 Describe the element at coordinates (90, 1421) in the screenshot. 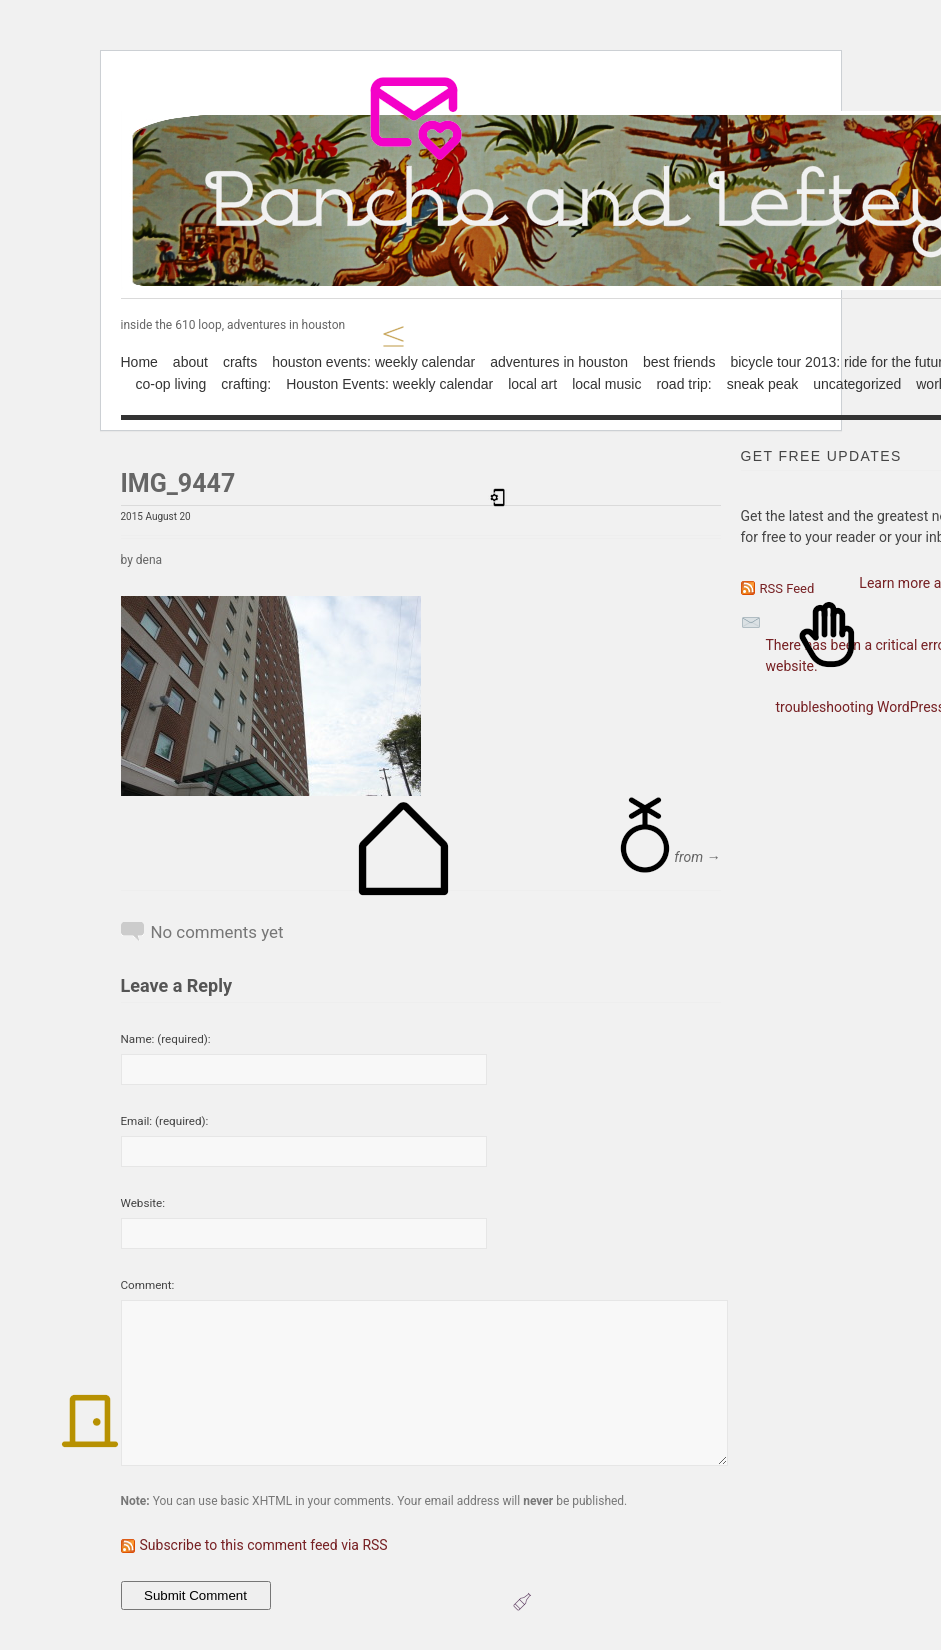

I see `exit or log out of the application` at that location.